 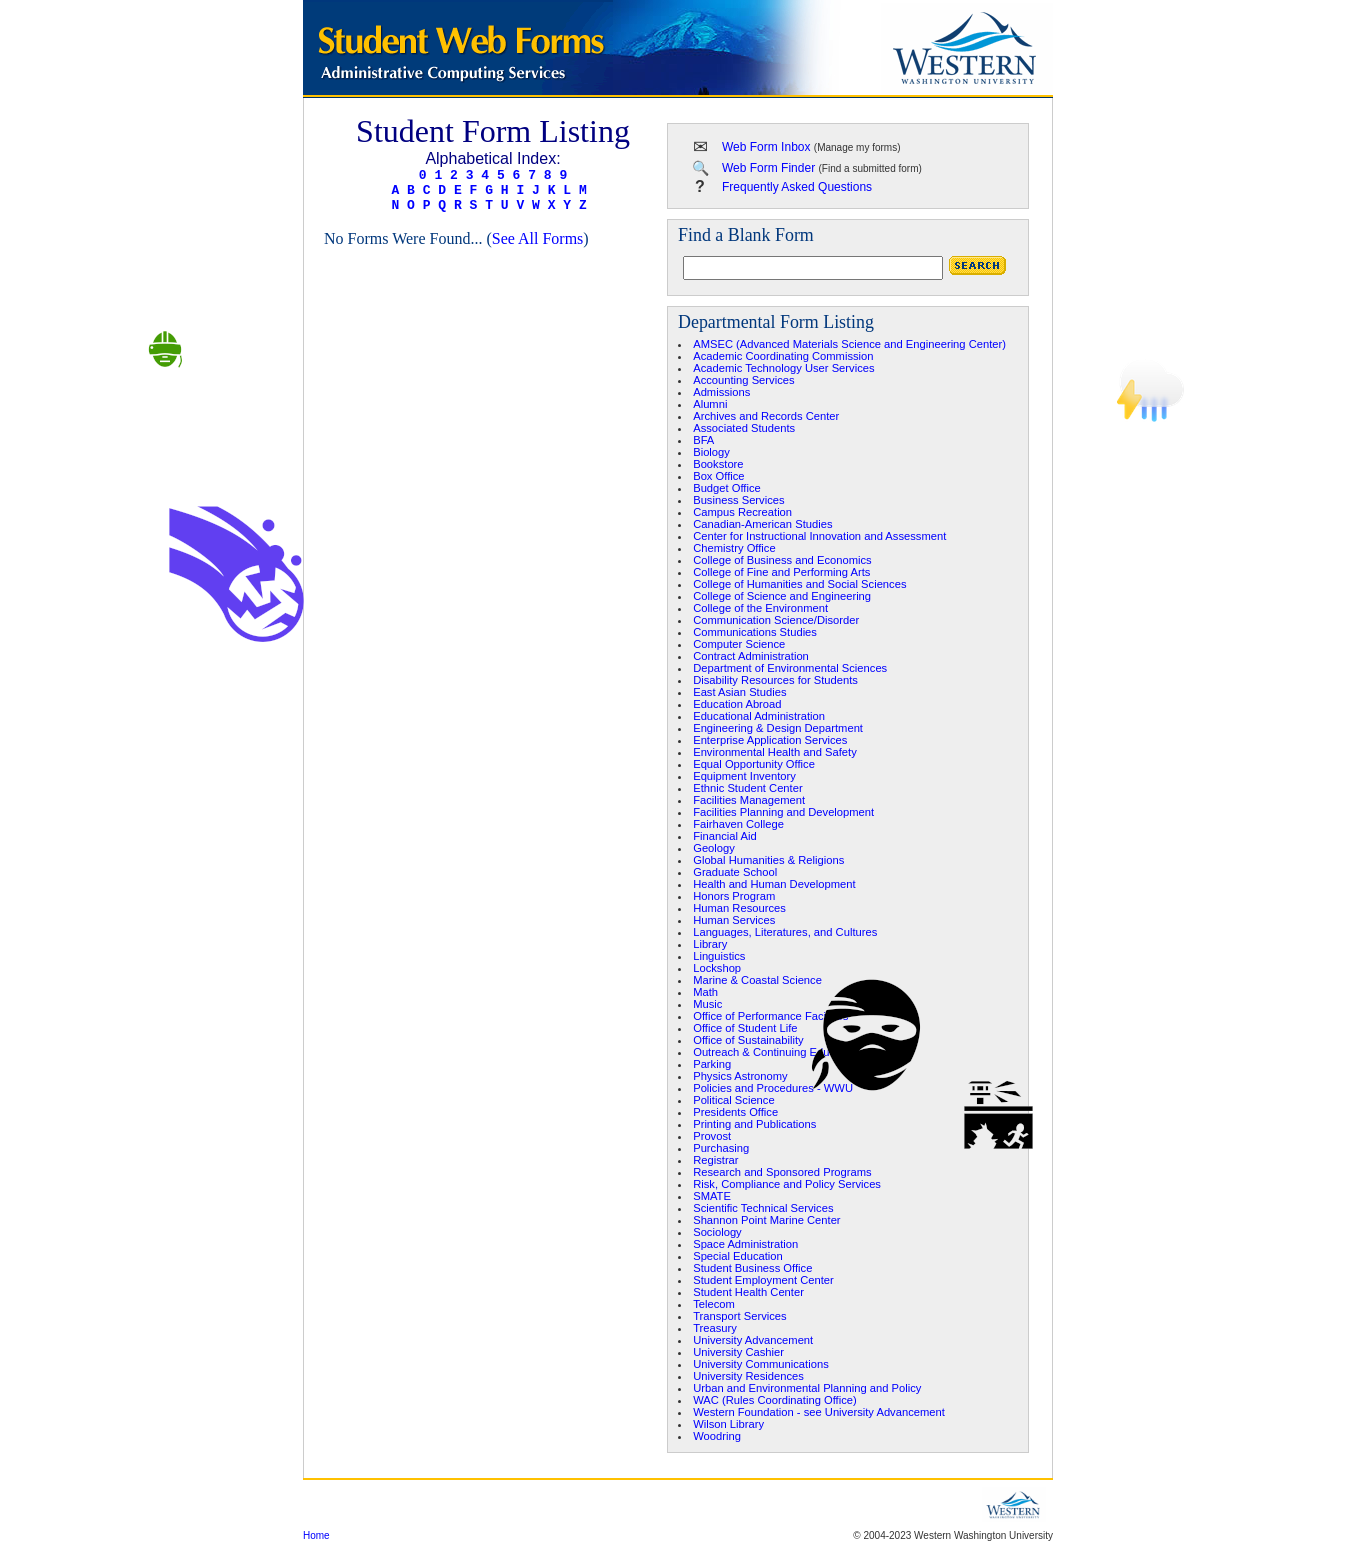 What do you see at coordinates (236, 573) in the screenshot?
I see `indicates an unstable or volatile attack in-game` at bounding box center [236, 573].